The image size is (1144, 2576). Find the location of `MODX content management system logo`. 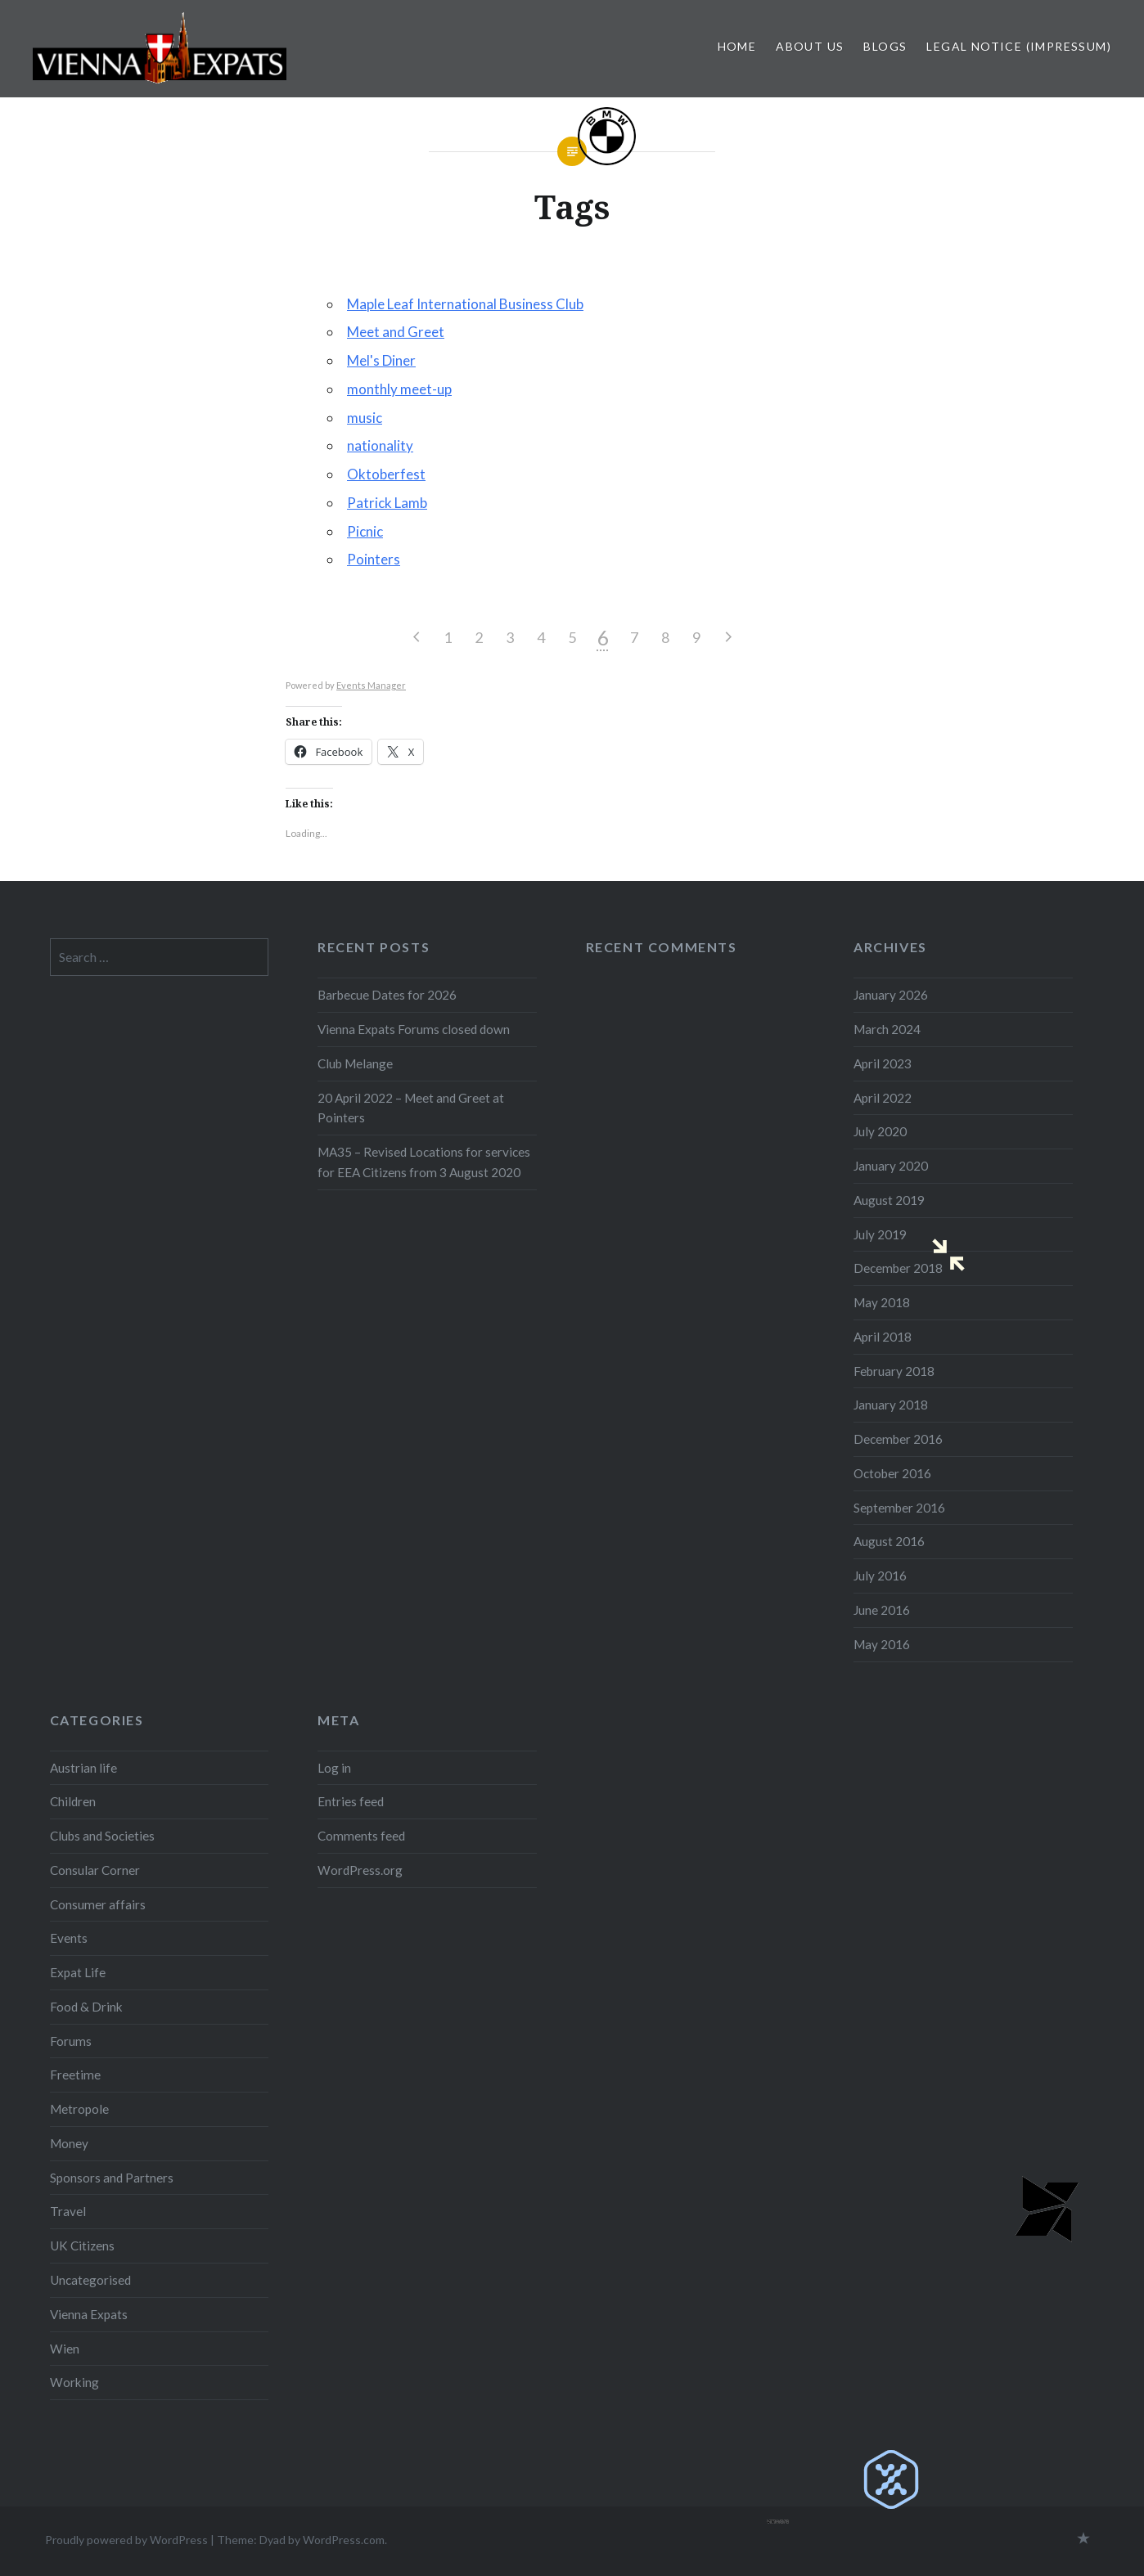

MODX content management system logo is located at coordinates (1047, 2209).